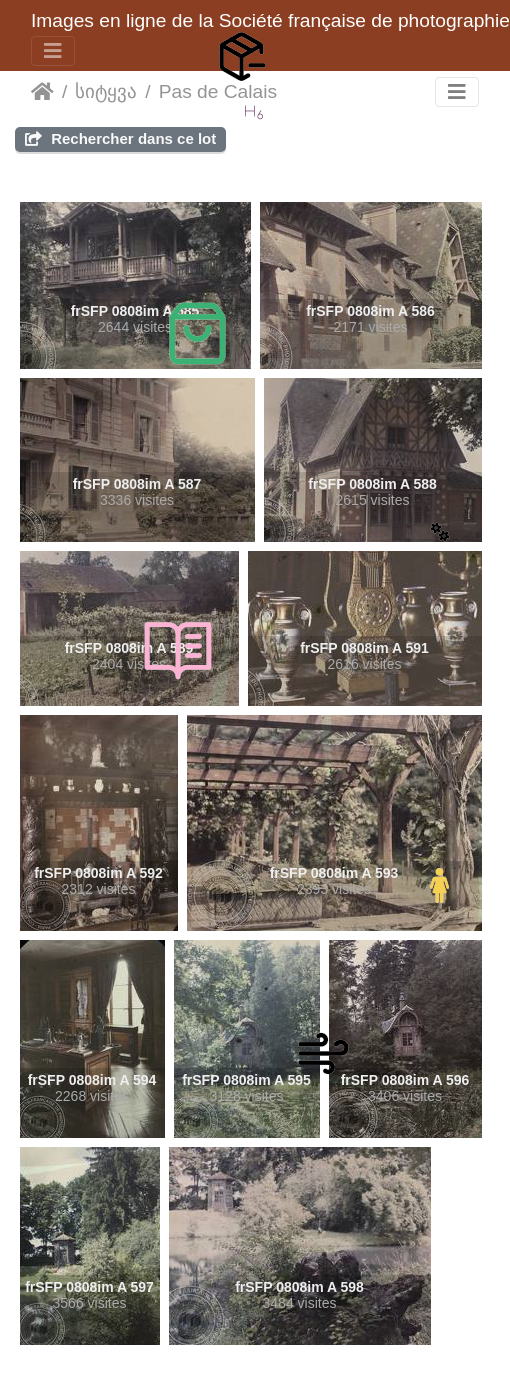 The image size is (510, 1396). Describe the element at coordinates (323, 1053) in the screenshot. I see `view current wind conditions` at that location.